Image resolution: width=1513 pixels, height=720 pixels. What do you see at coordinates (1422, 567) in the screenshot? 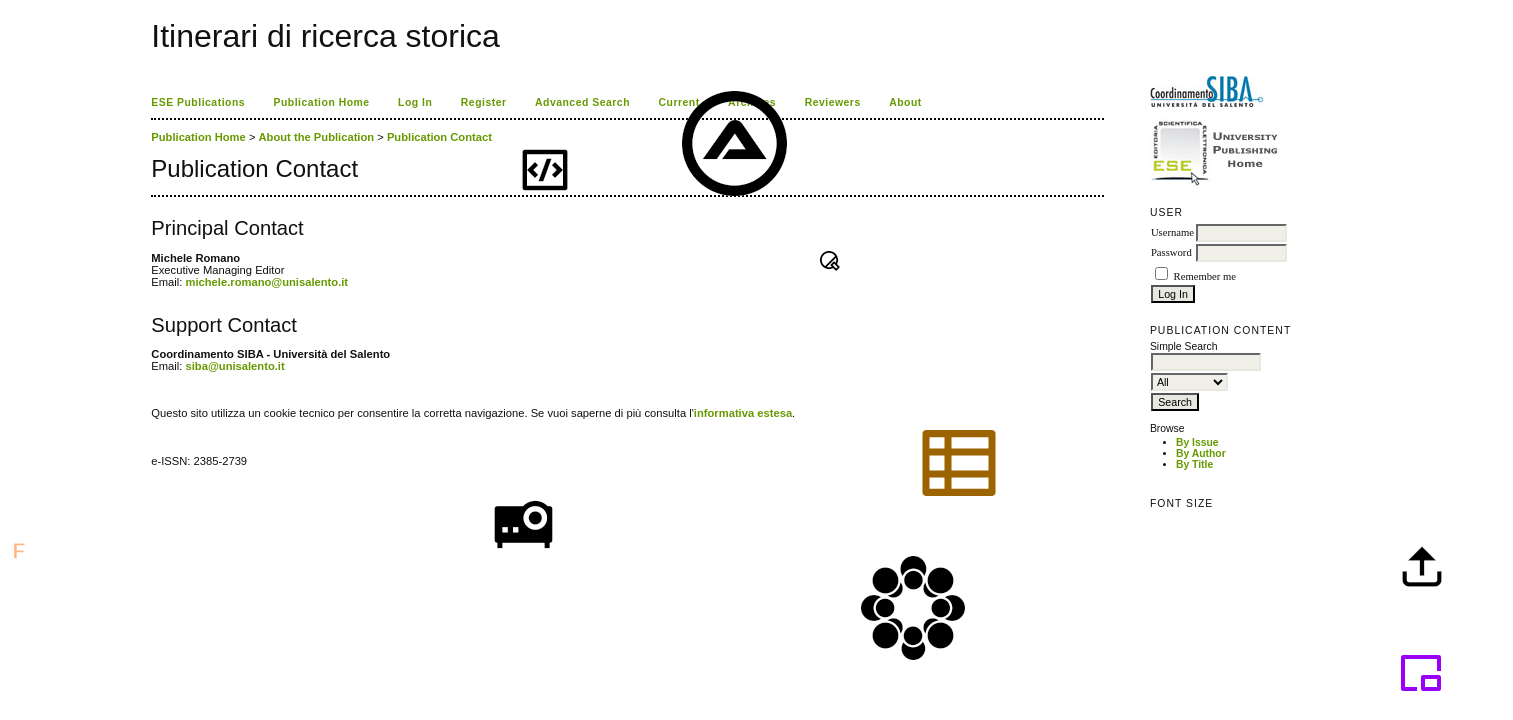
I see `share content with others` at bounding box center [1422, 567].